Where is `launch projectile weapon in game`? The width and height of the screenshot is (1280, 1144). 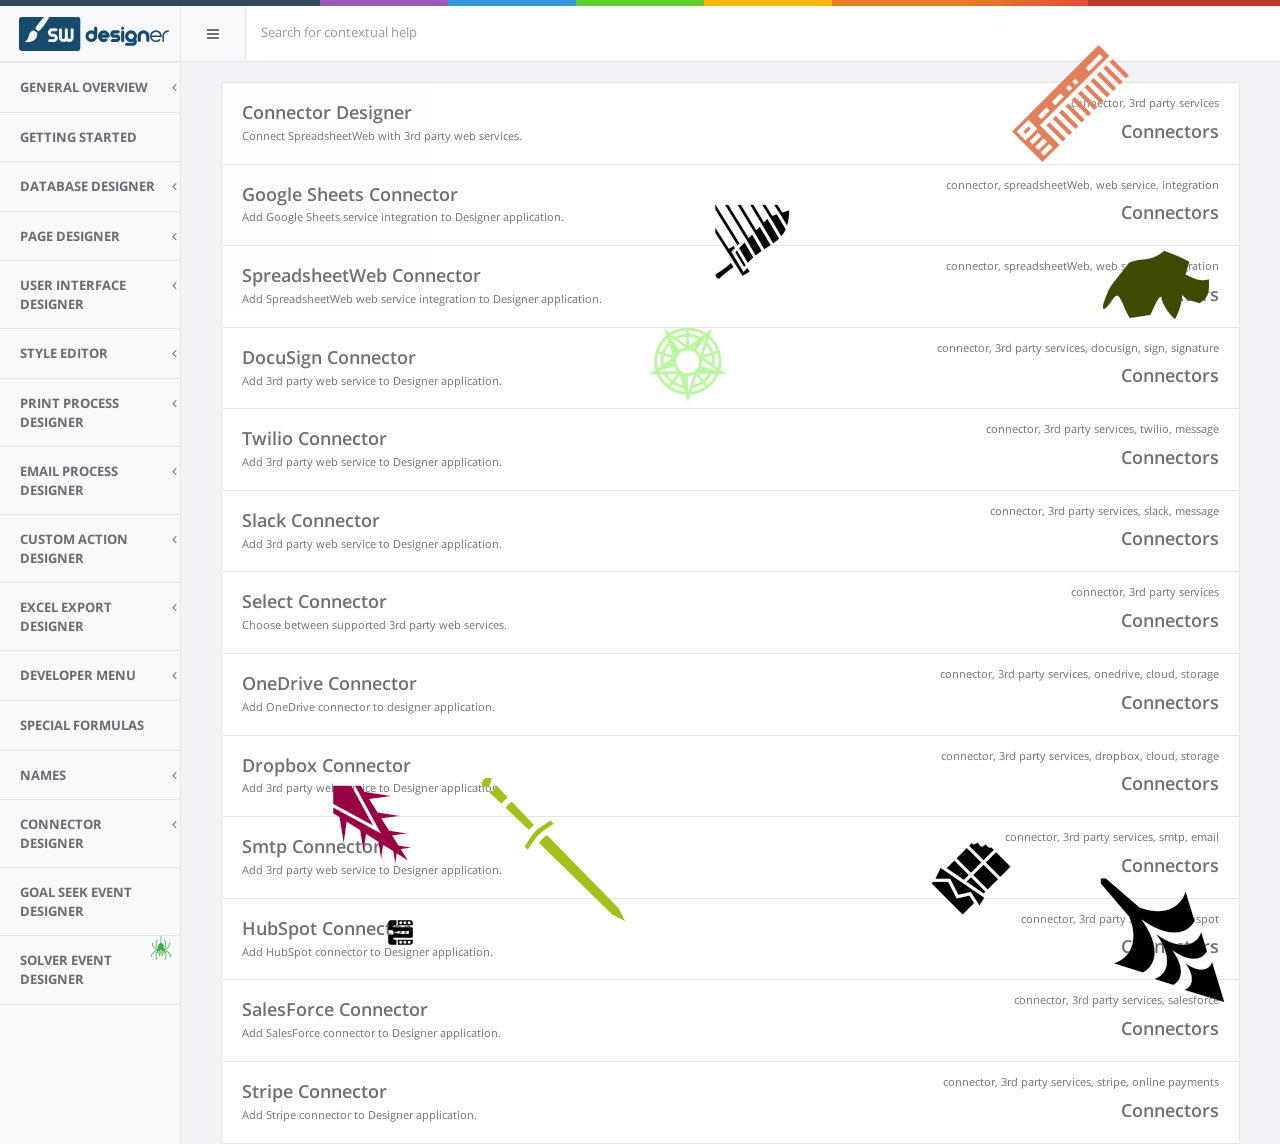 launch projectile weapon in game is located at coordinates (1163, 941).